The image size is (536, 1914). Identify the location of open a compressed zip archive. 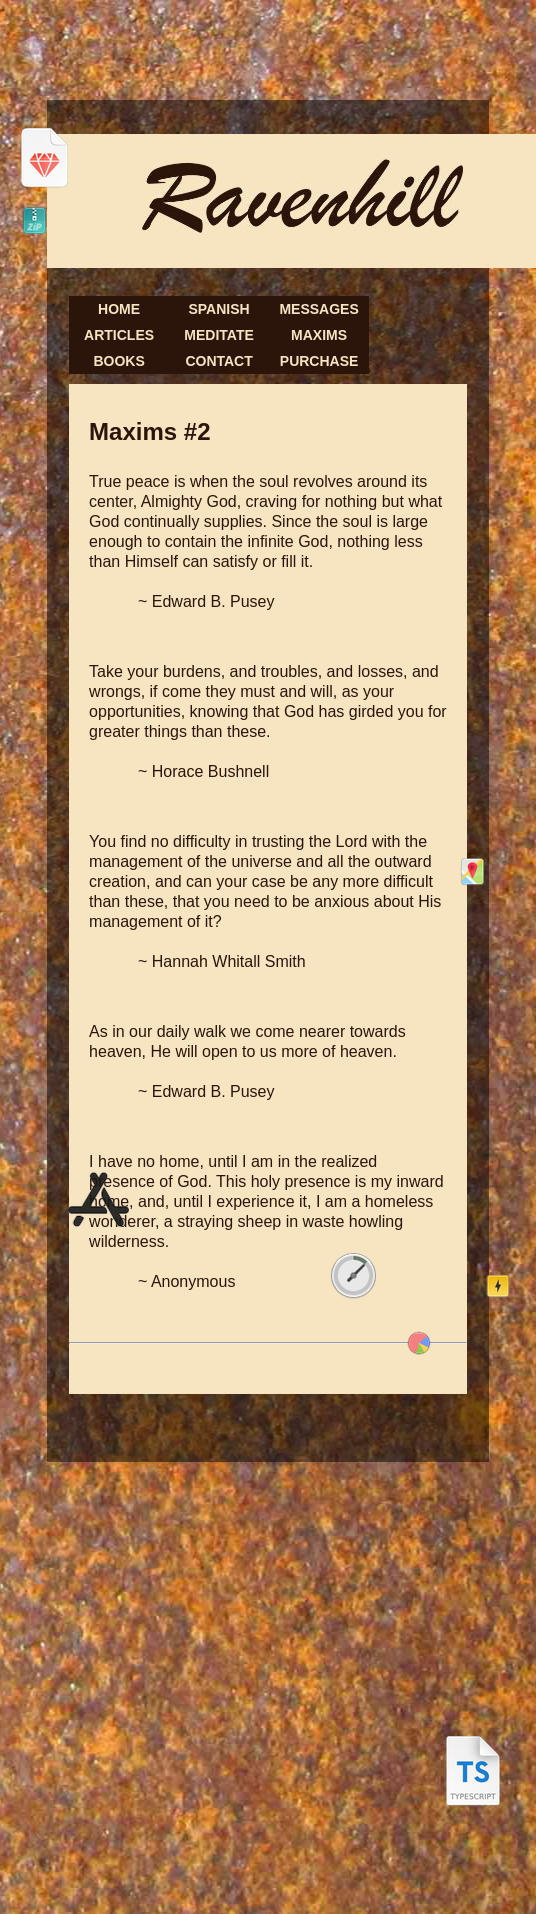
(34, 220).